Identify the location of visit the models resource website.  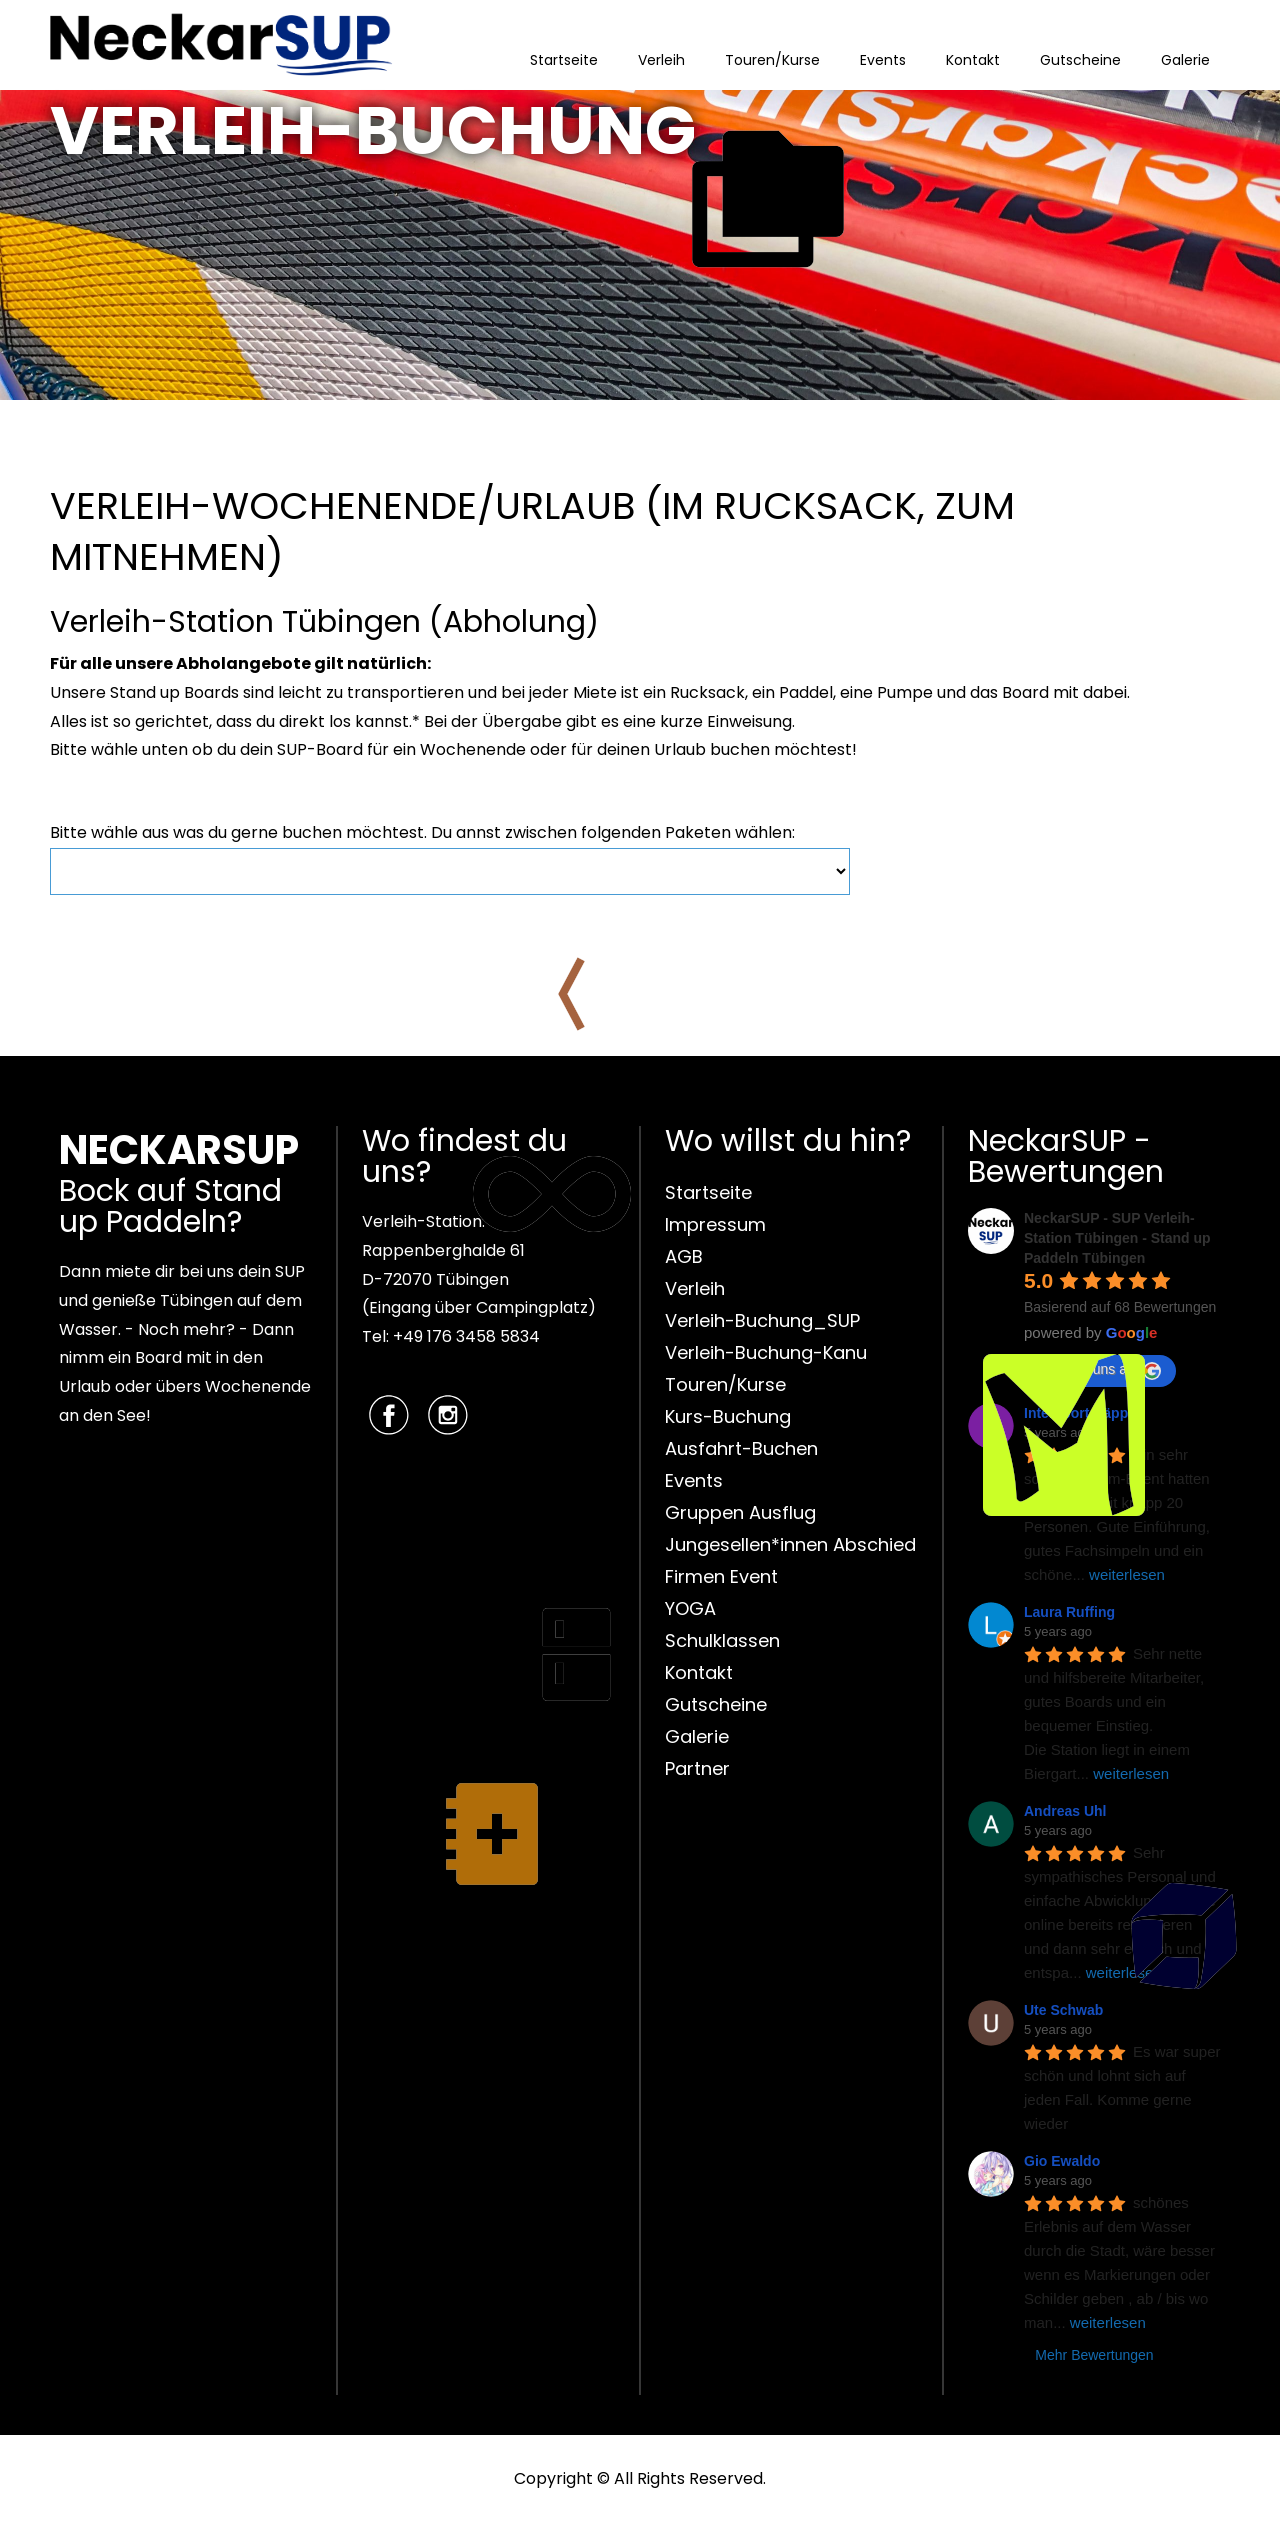
(1064, 1435).